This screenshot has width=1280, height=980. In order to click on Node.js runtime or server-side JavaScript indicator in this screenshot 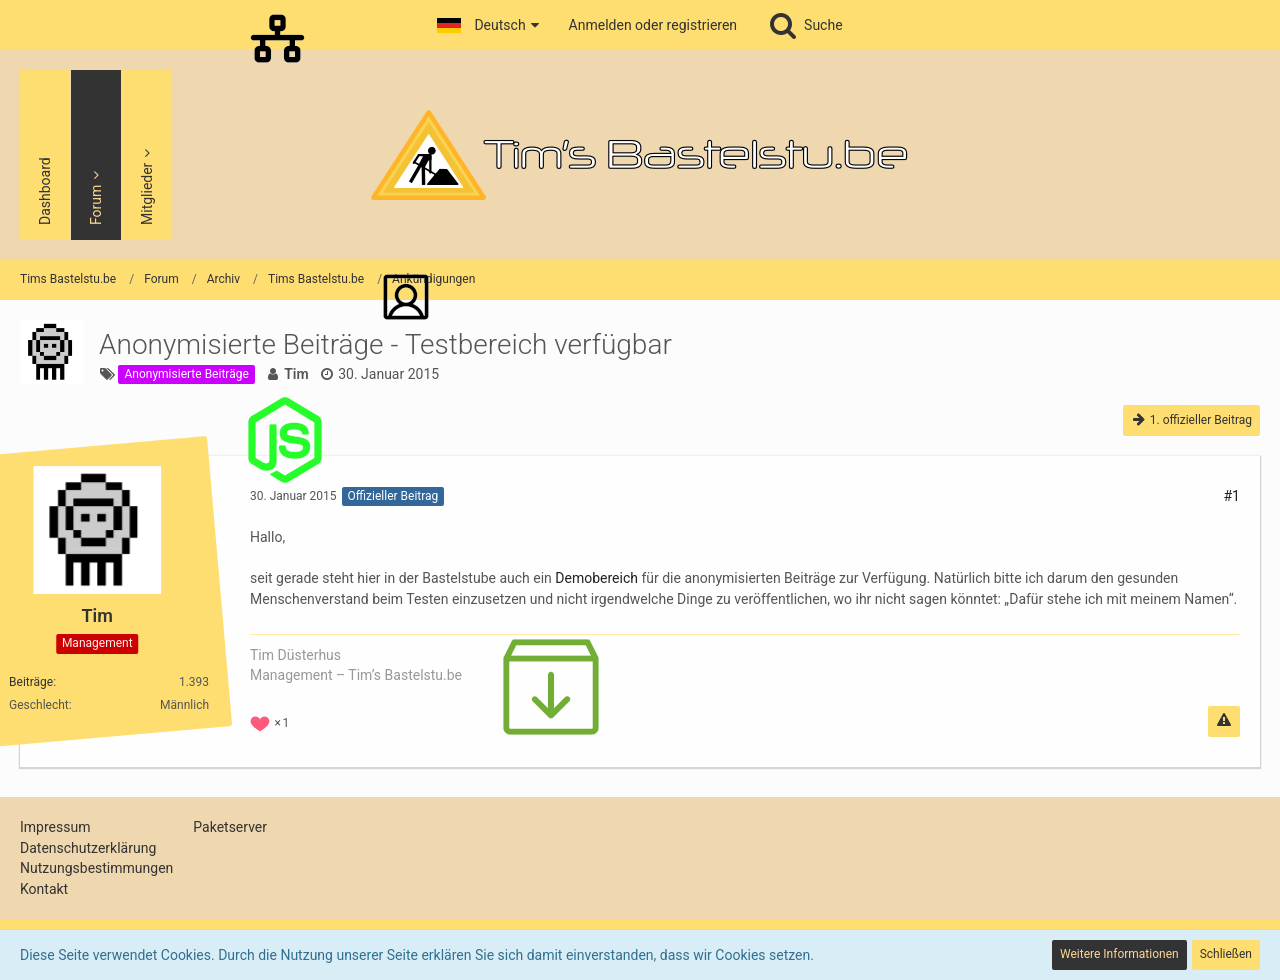, I will do `click(285, 440)`.